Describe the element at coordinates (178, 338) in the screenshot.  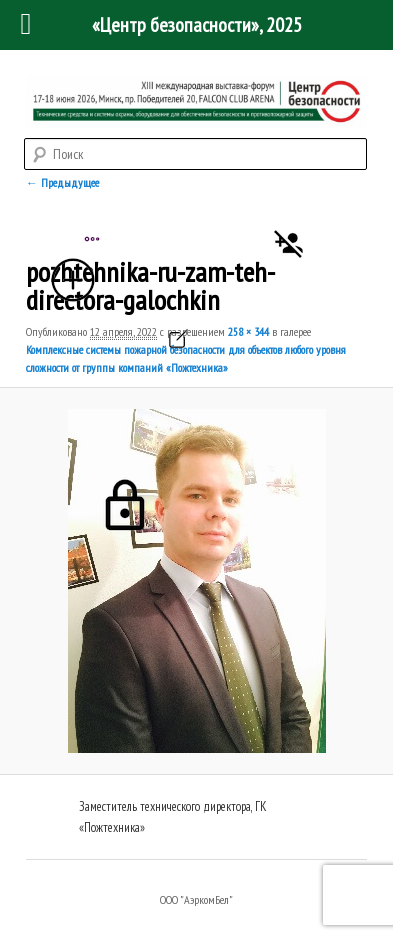
I see `create or compose new content` at that location.